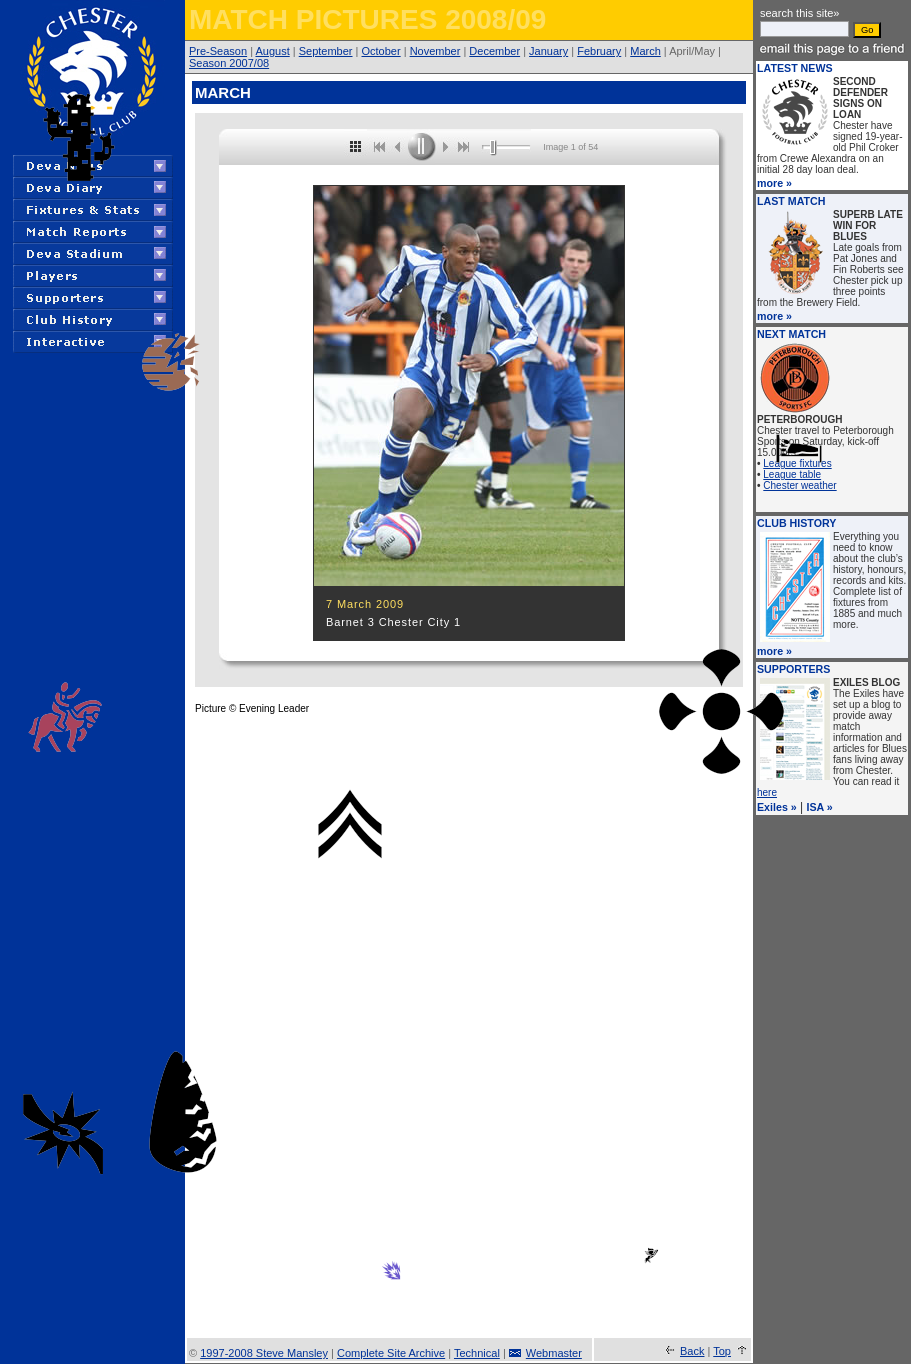  Describe the element at coordinates (799, 443) in the screenshot. I see `indicates sleep mode or rest status` at that location.